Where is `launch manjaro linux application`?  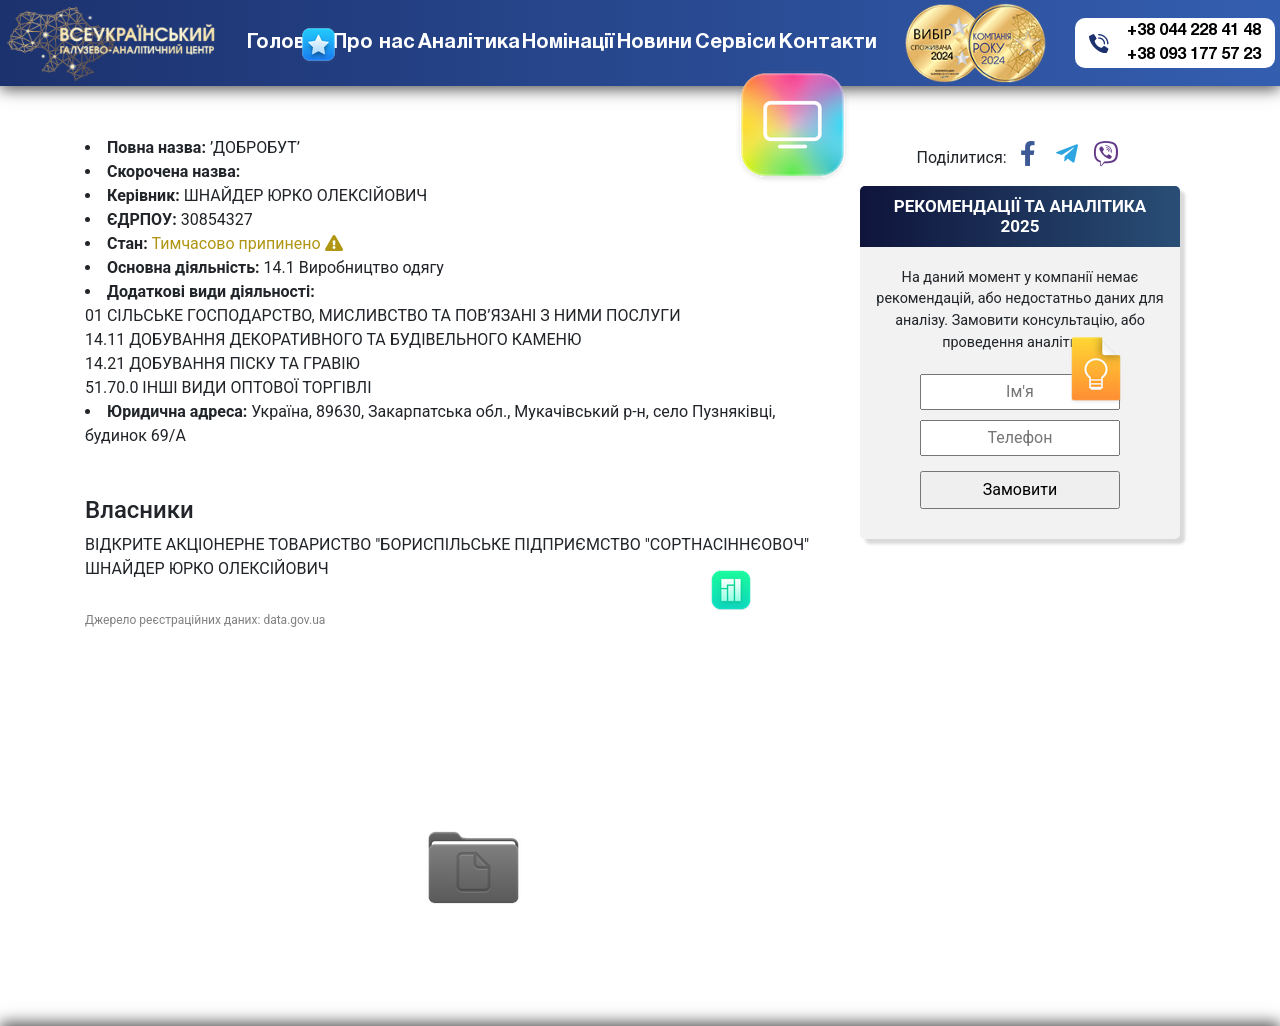 launch manjaro linux application is located at coordinates (731, 590).